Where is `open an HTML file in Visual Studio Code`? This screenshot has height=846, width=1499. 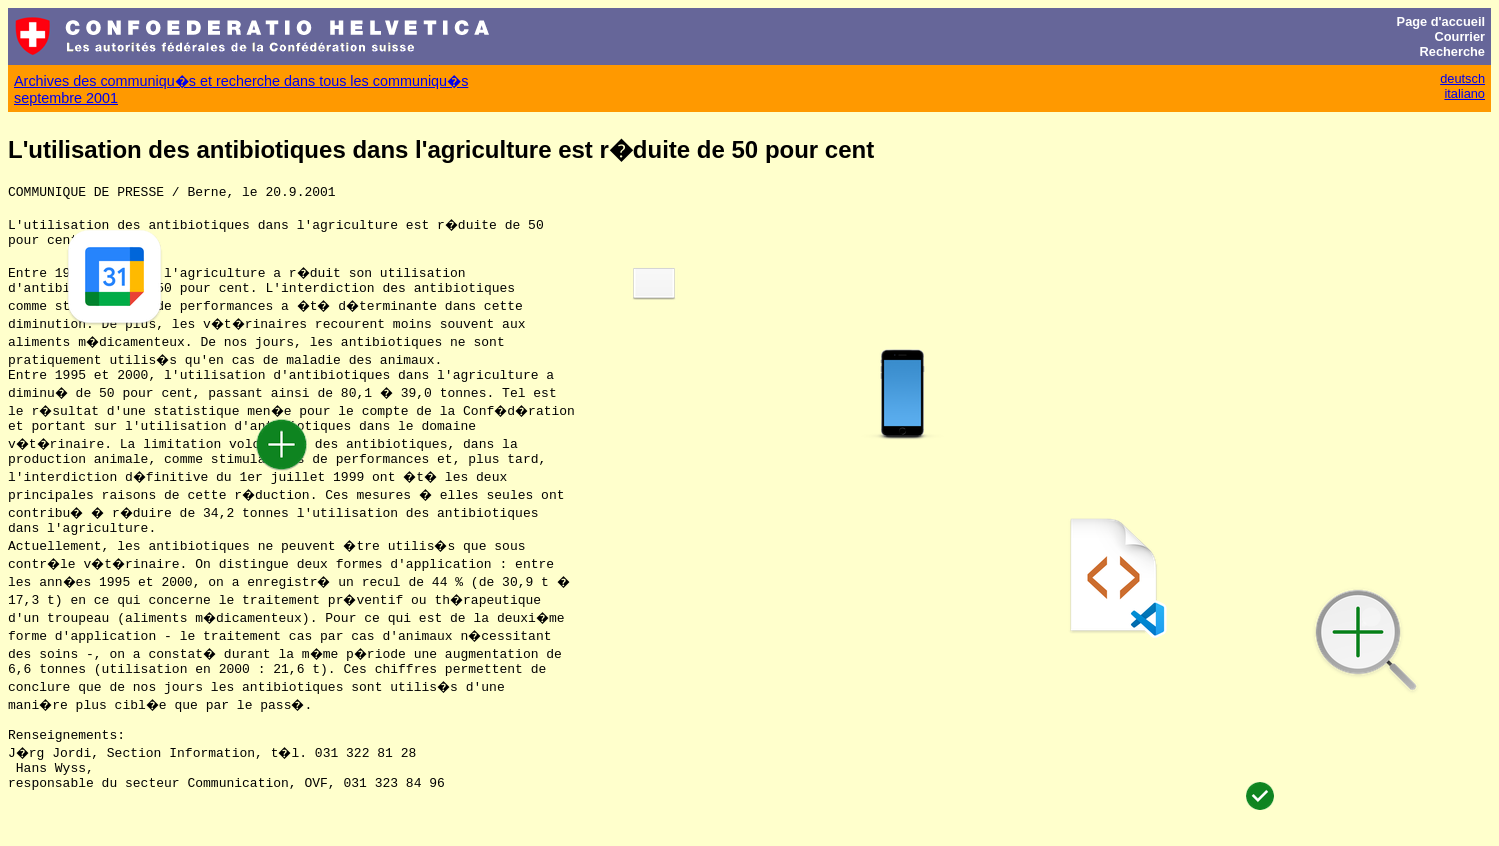 open an HTML file in Visual Studio Code is located at coordinates (1113, 577).